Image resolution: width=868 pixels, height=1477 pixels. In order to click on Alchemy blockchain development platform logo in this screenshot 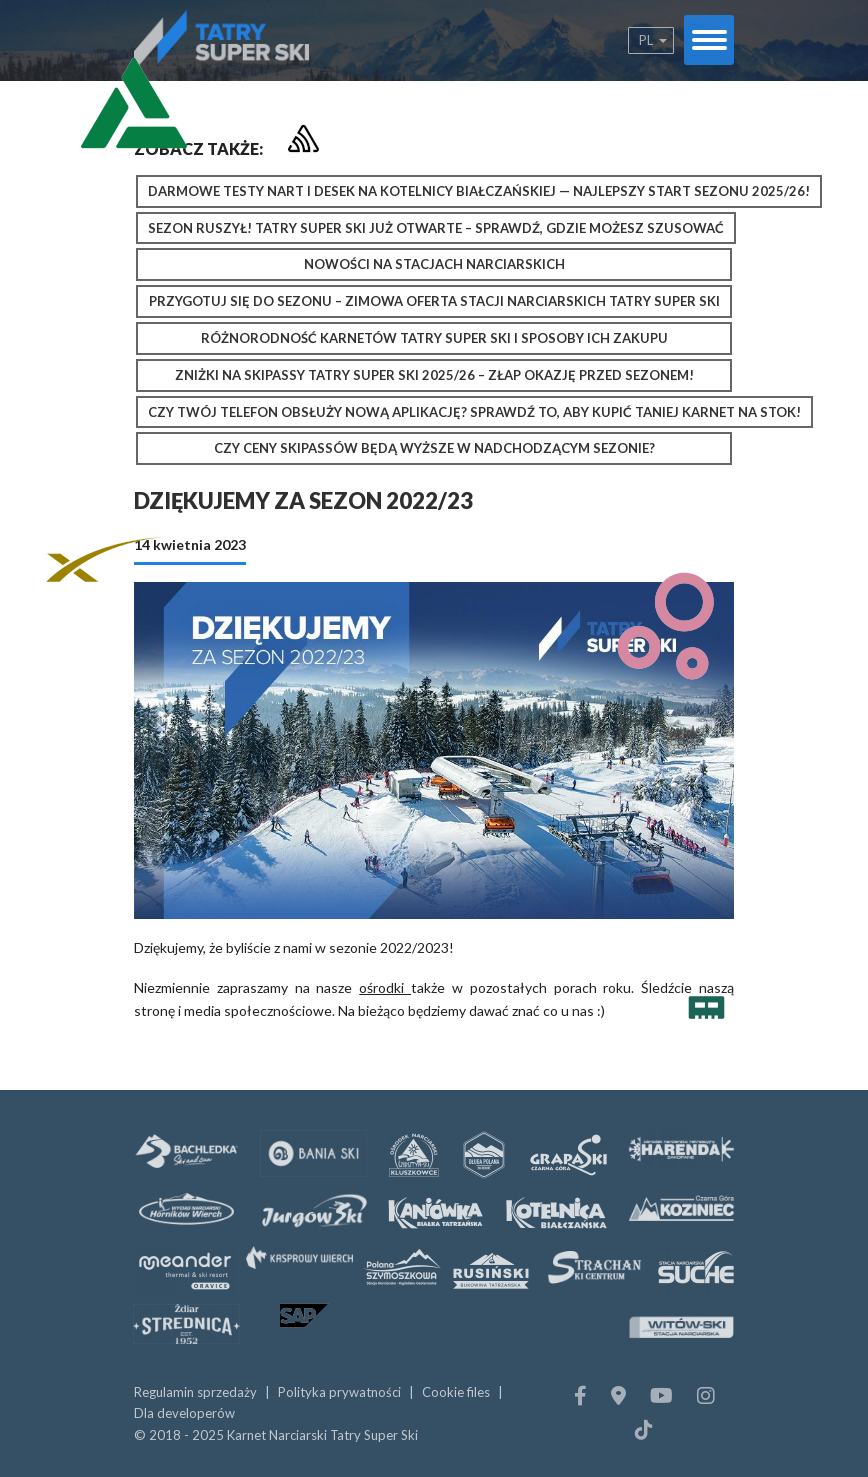, I will do `click(134, 103)`.